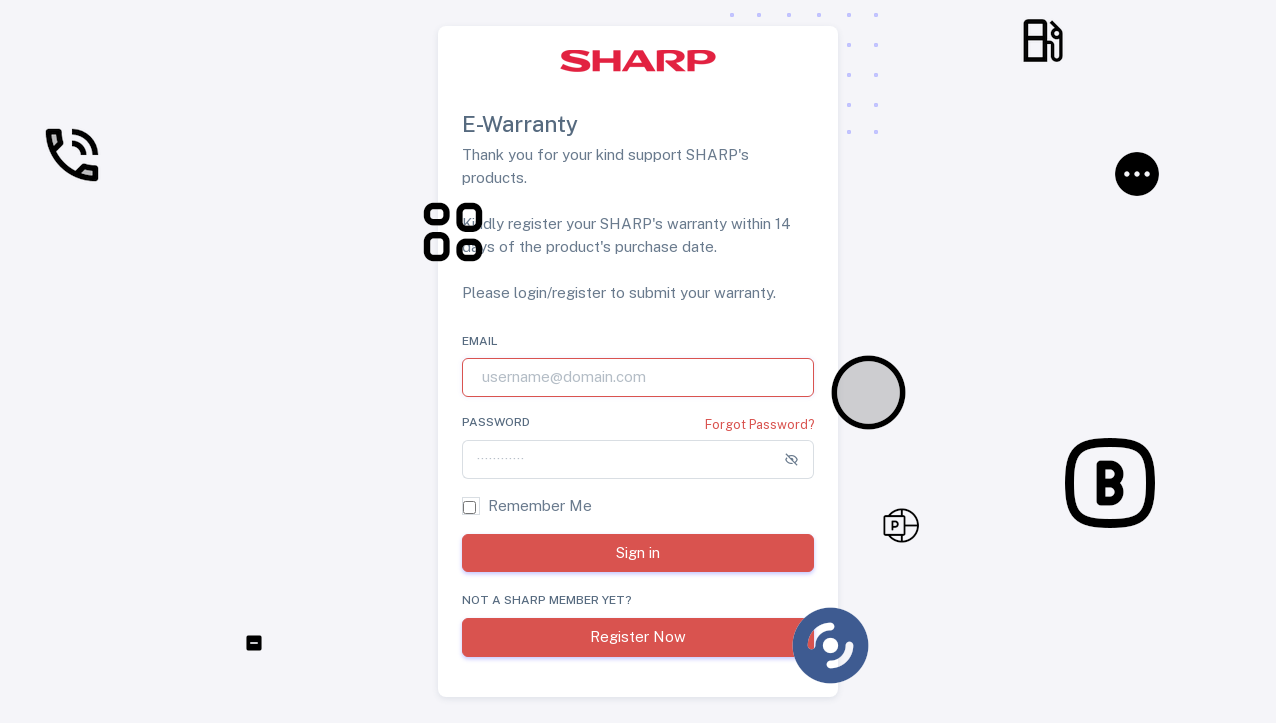 The width and height of the screenshot is (1276, 723). What do you see at coordinates (254, 643) in the screenshot?
I see `remove an item from a list` at bounding box center [254, 643].